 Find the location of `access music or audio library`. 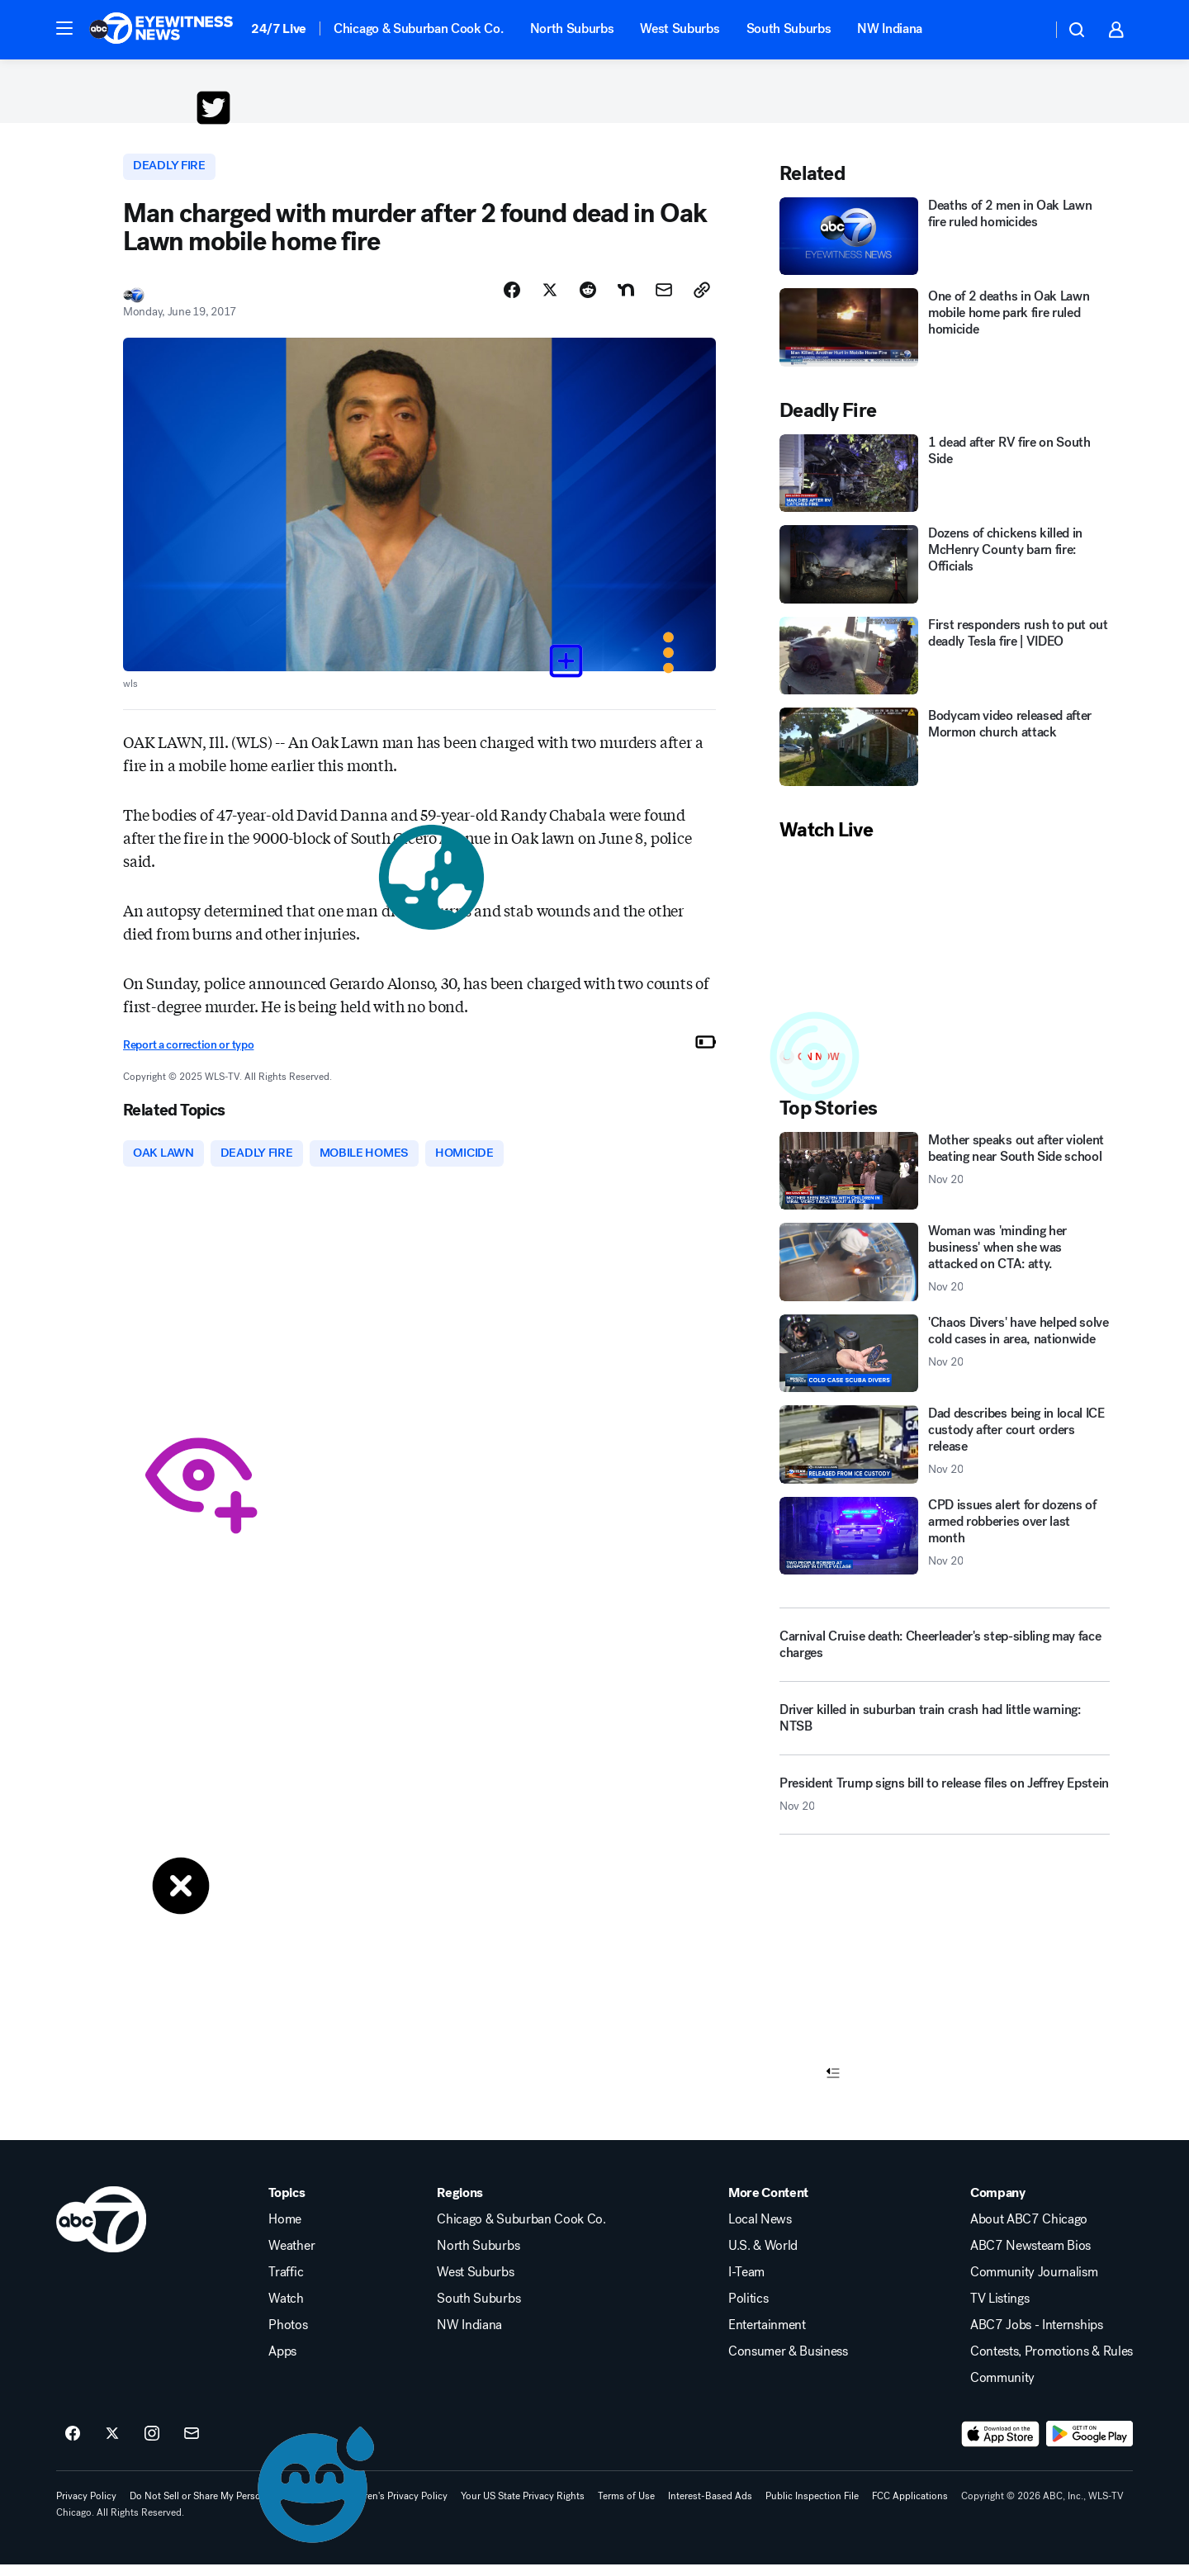

access music or audio library is located at coordinates (814, 1056).